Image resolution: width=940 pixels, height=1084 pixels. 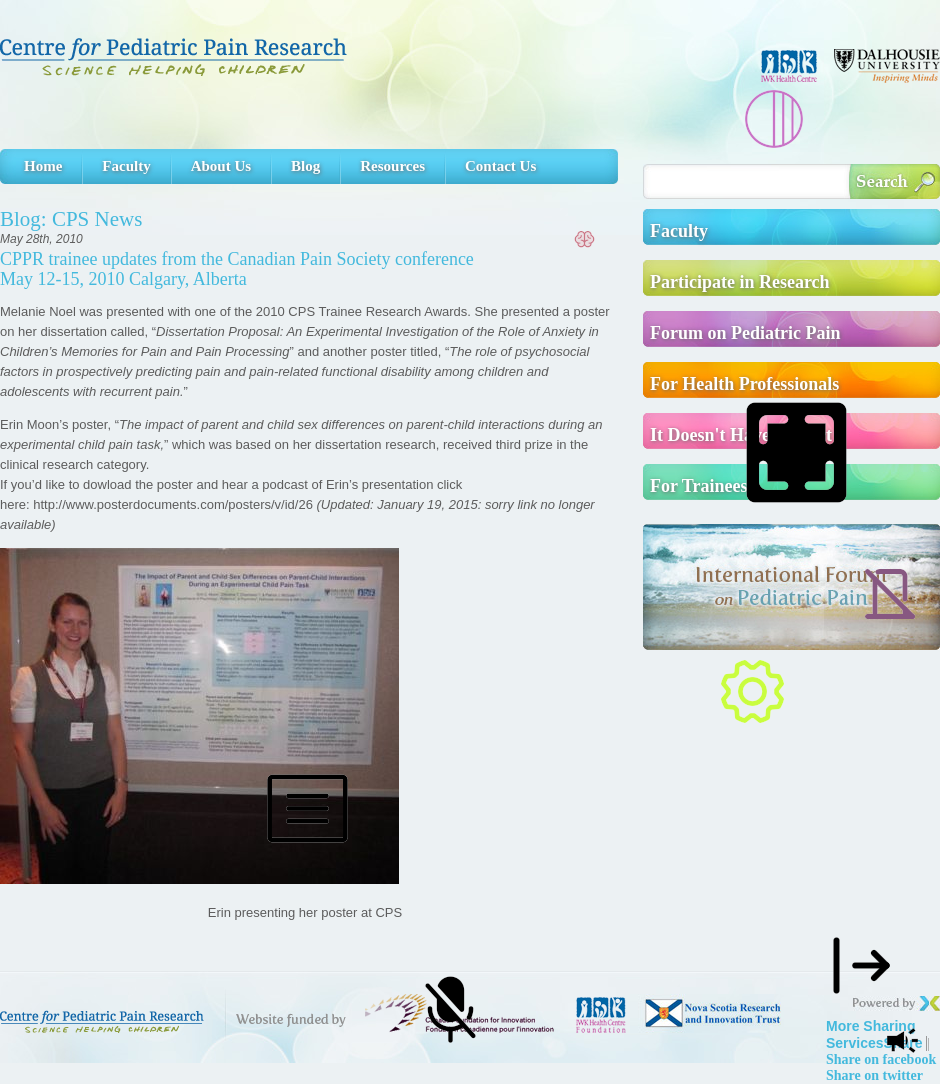 I want to click on view announcements or notifications, so click(x=902, y=1040).